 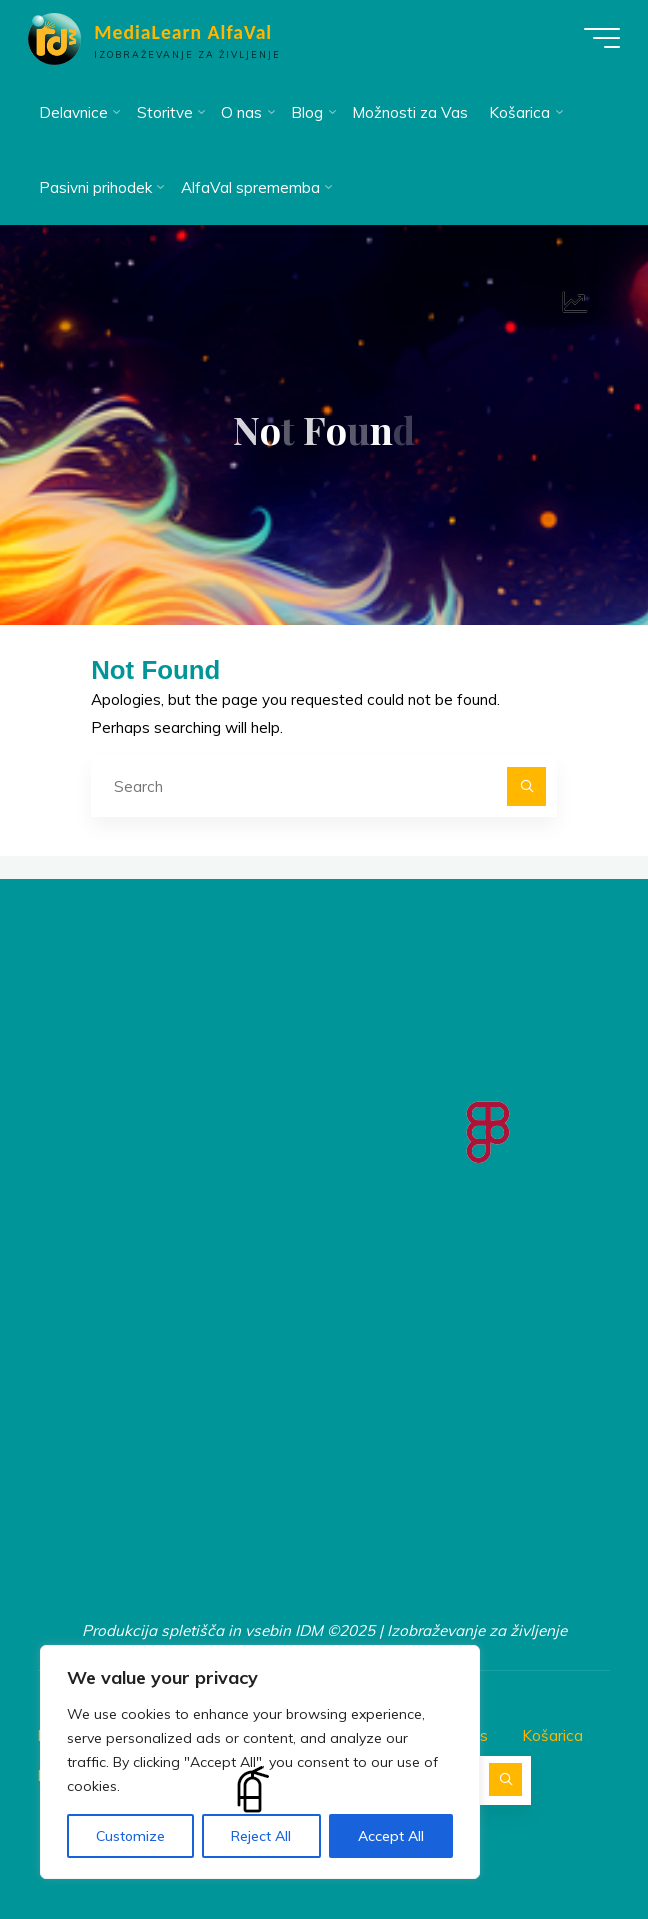 I want to click on access fire safety information, so click(x=251, y=1790).